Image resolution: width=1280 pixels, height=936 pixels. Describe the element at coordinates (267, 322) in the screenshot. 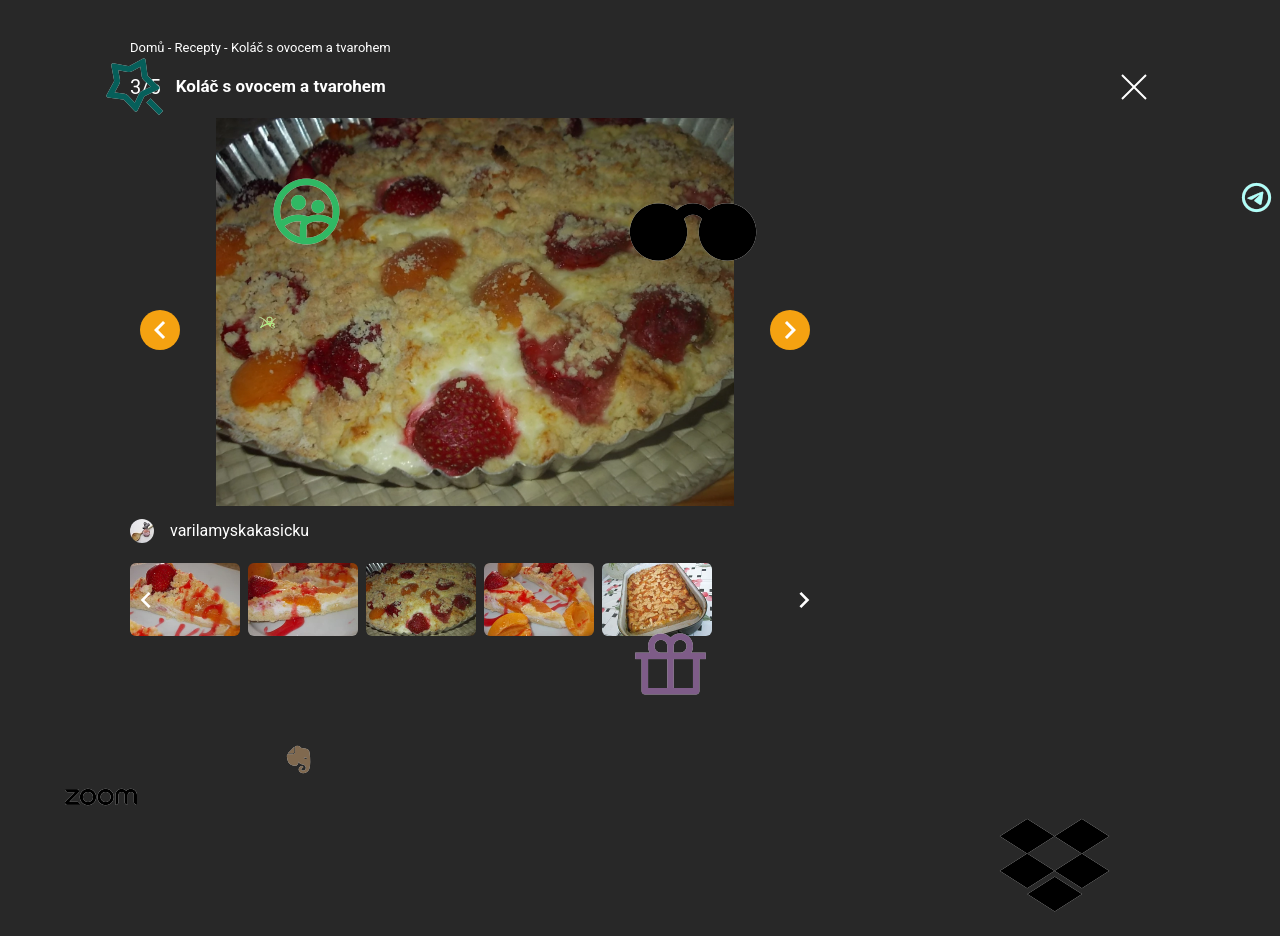

I see `open Archive of Our Own (AO3) website` at that location.